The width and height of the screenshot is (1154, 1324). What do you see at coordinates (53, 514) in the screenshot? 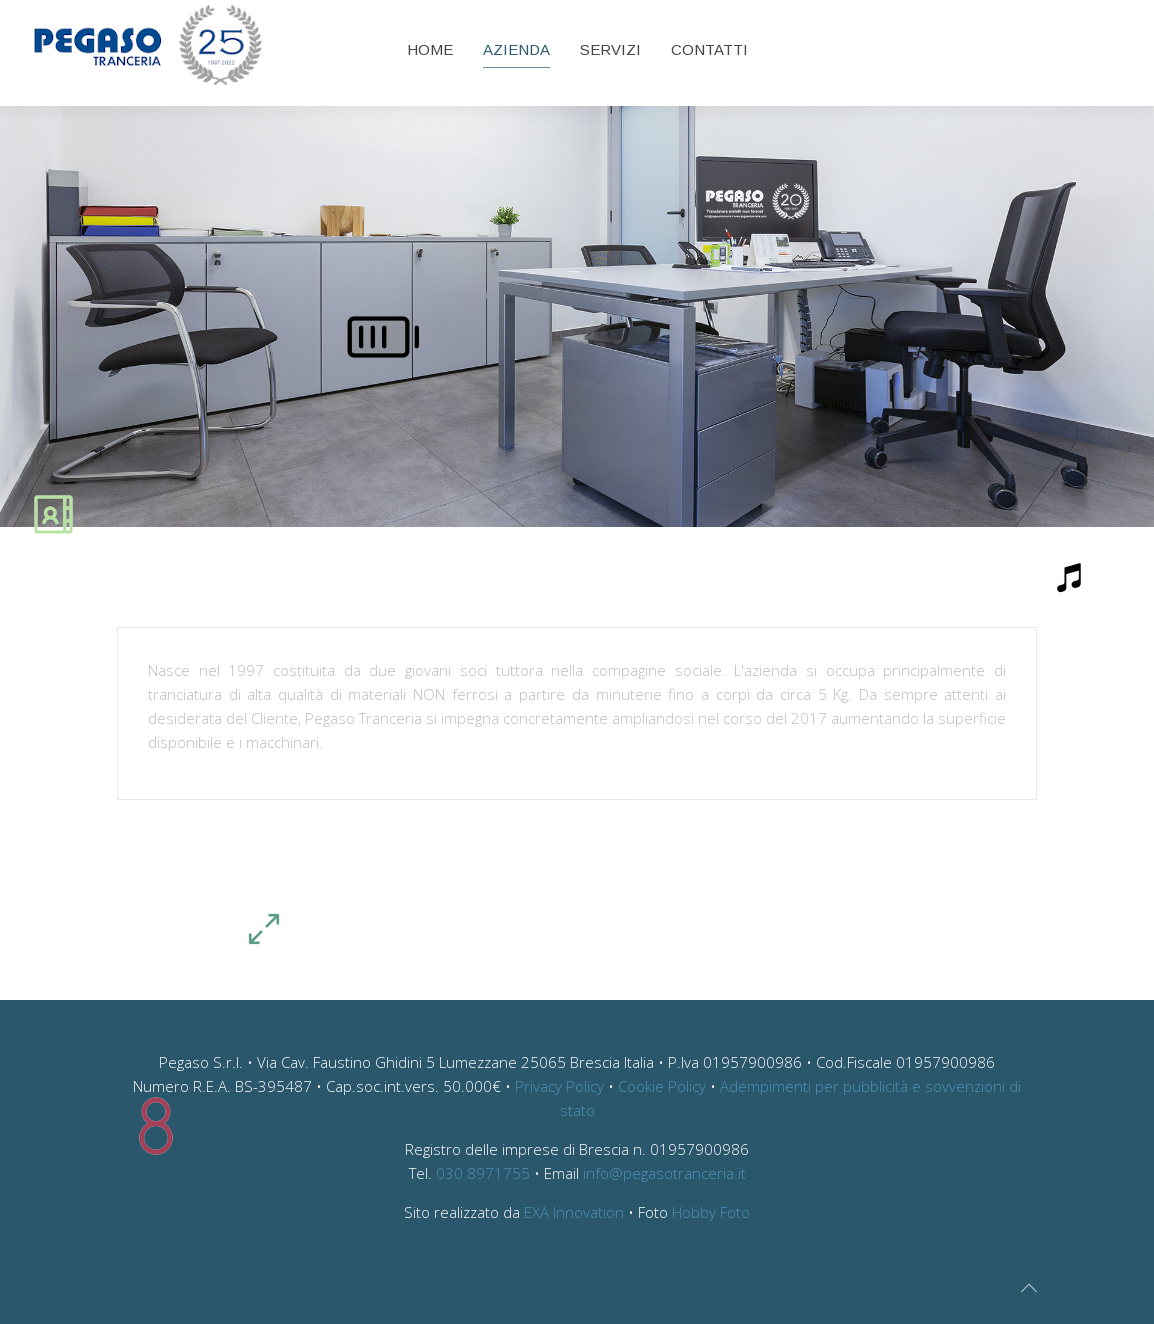
I see `open contacts or address book` at bounding box center [53, 514].